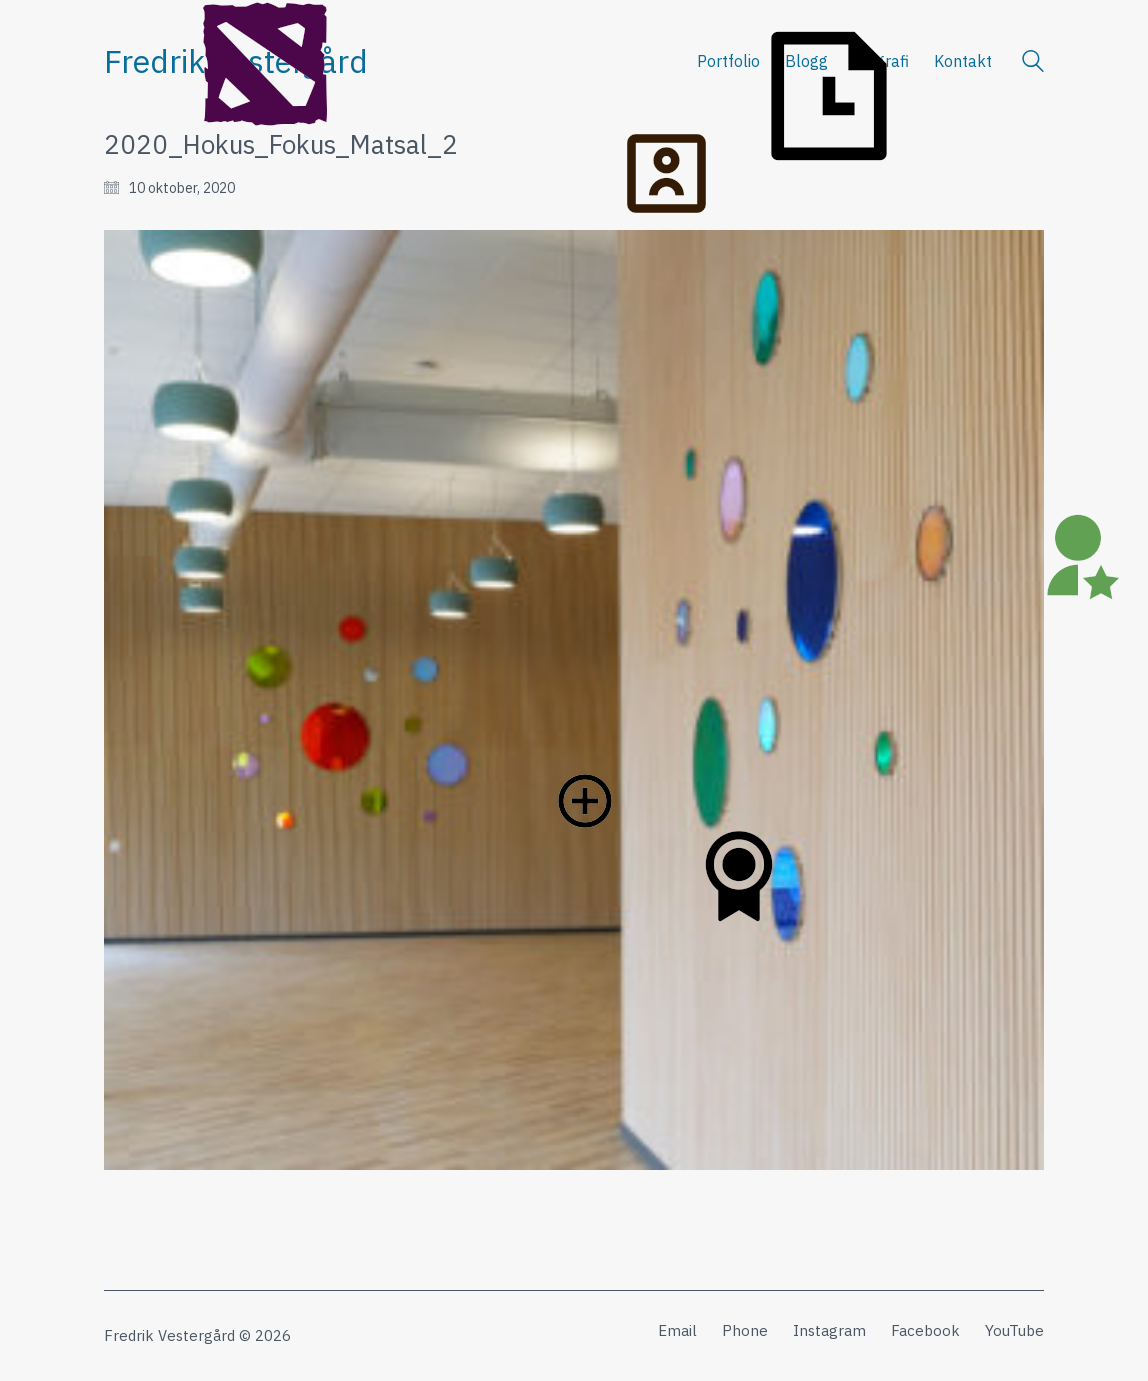 The height and width of the screenshot is (1381, 1148). I want to click on view achievements or awards, so click(739, 877).